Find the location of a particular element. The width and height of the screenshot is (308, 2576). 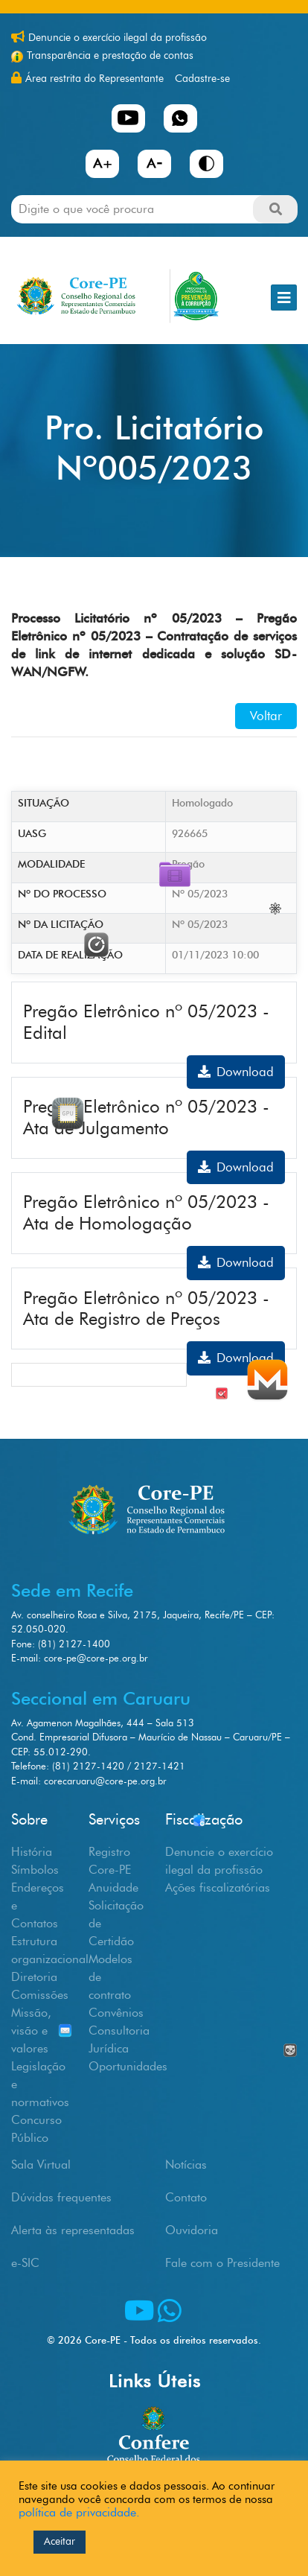

open stacer system optimizer is located at coordinates (96, 944).